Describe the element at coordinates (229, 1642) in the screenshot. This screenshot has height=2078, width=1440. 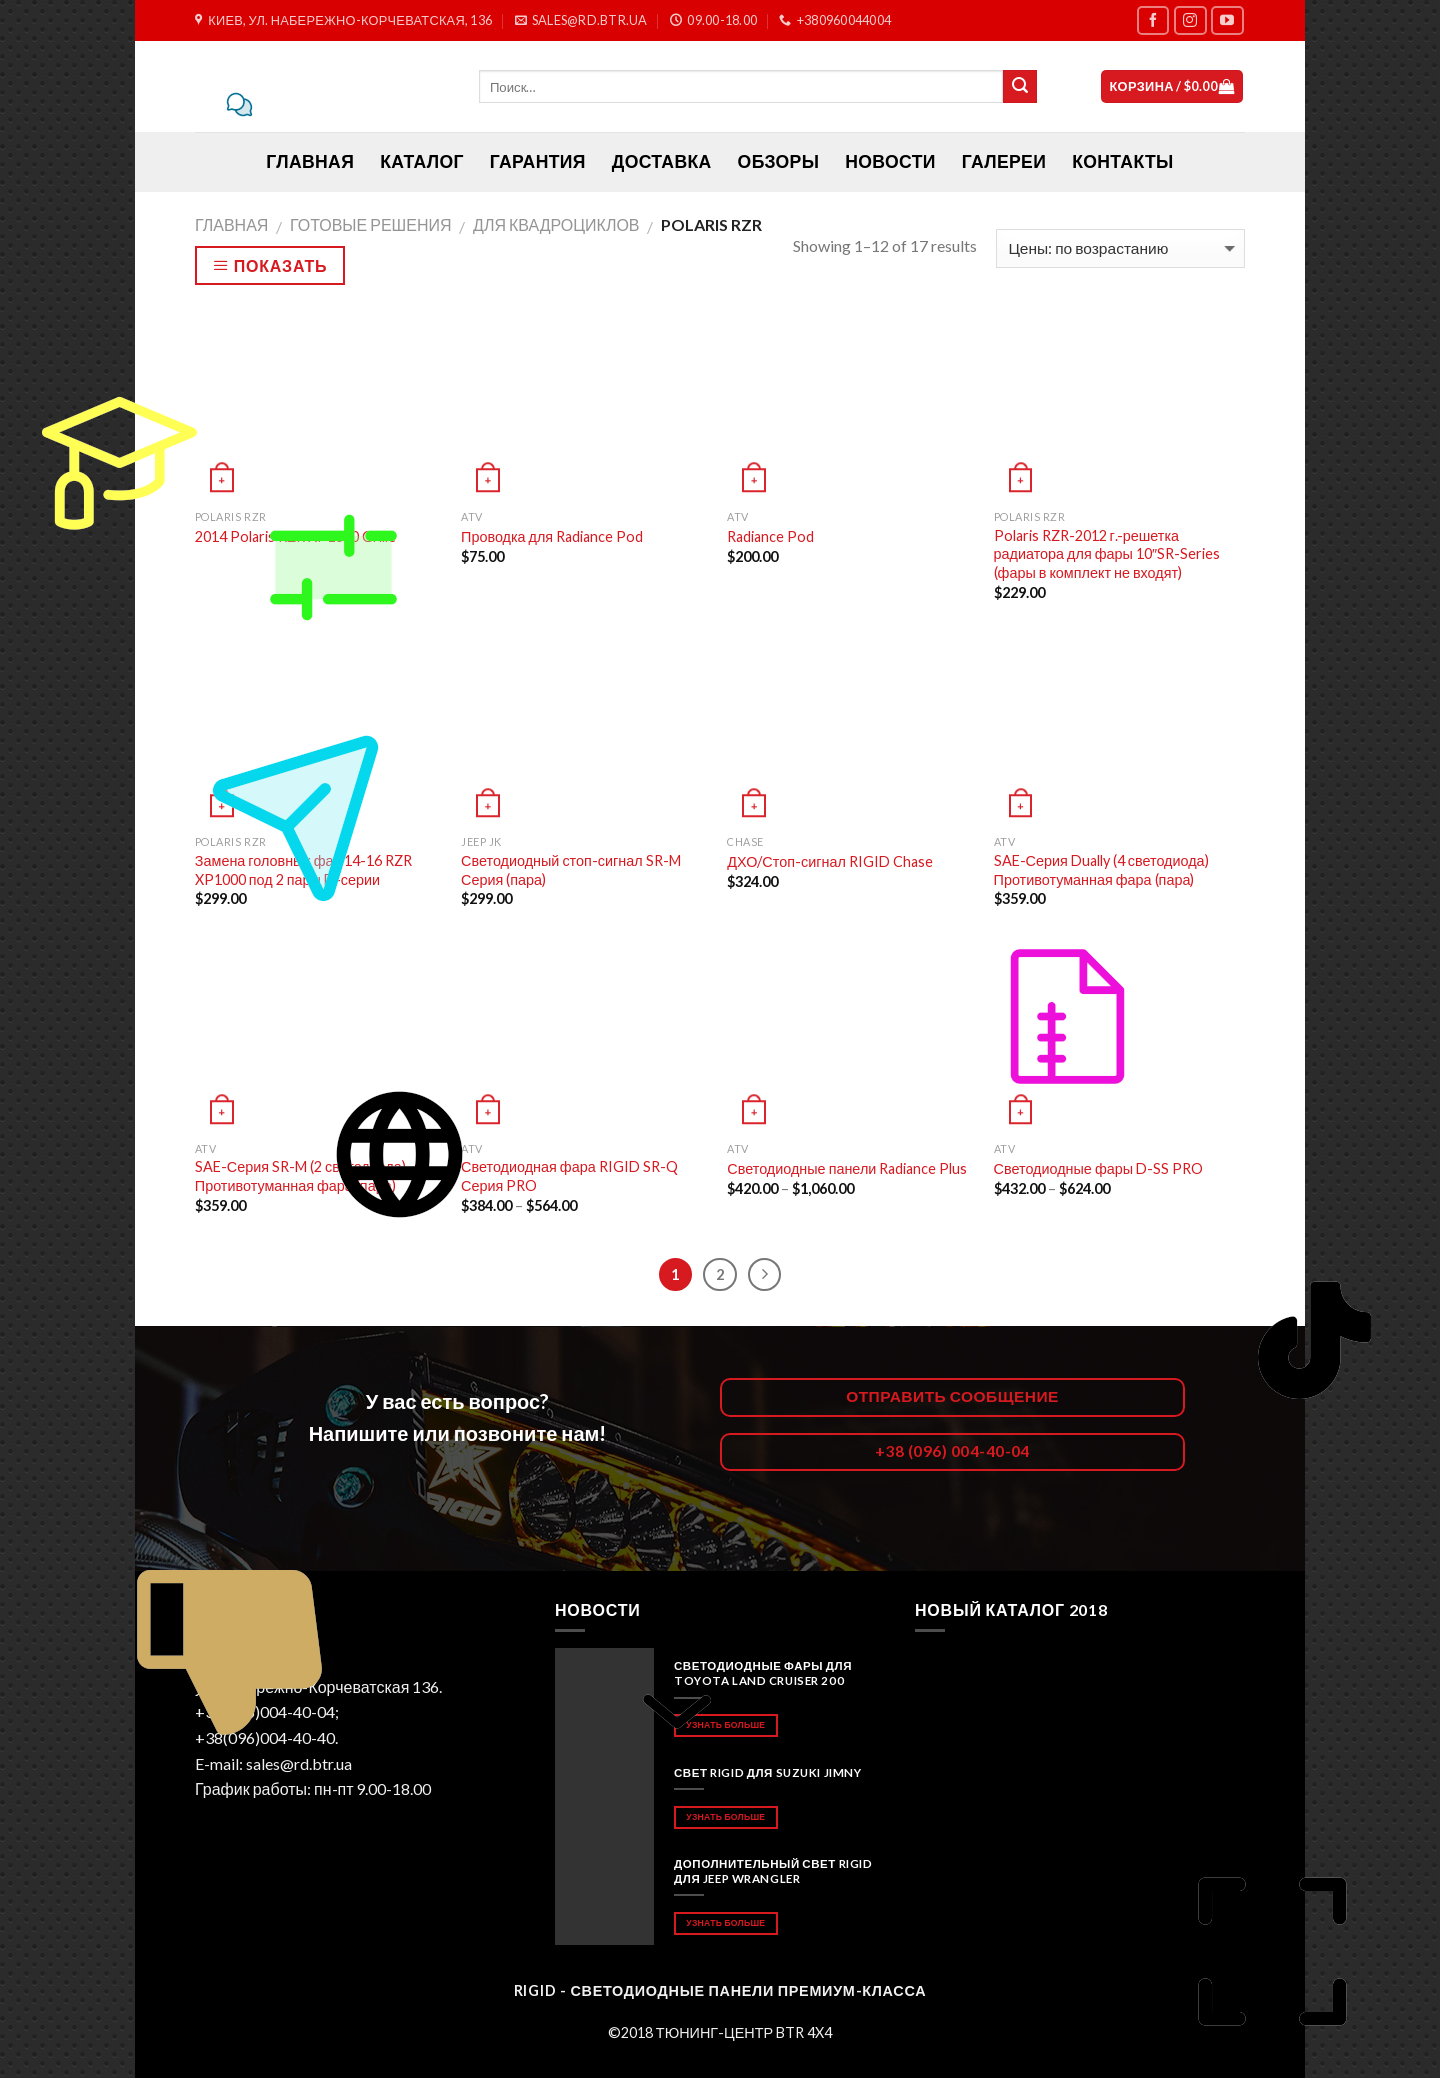
I see `dislike or downvote content` at that location.